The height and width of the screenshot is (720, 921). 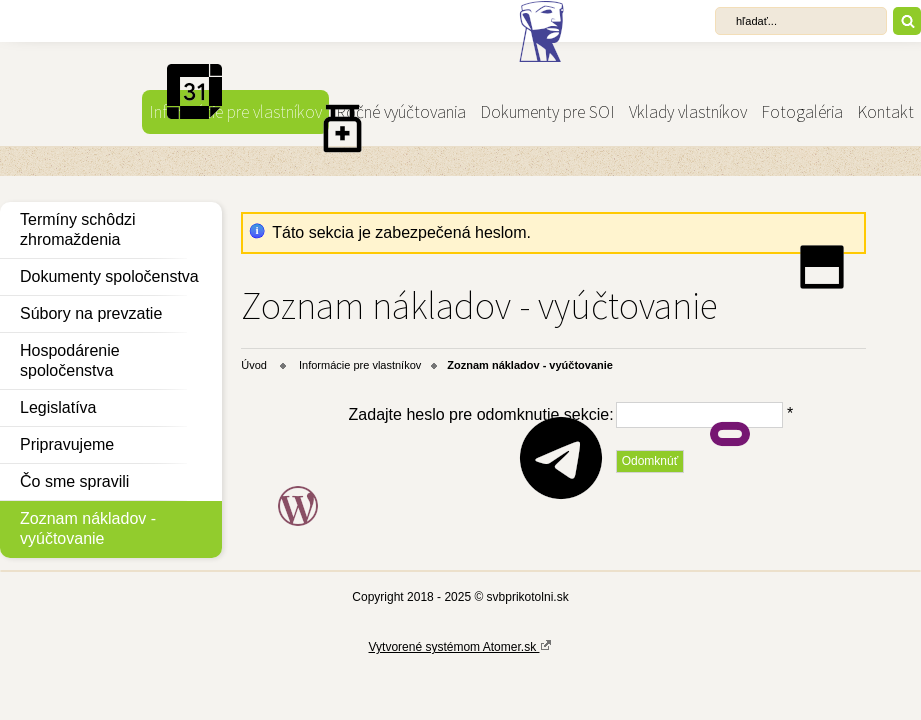 I want to click on open the WordPress app, so click(x=298, y=506).